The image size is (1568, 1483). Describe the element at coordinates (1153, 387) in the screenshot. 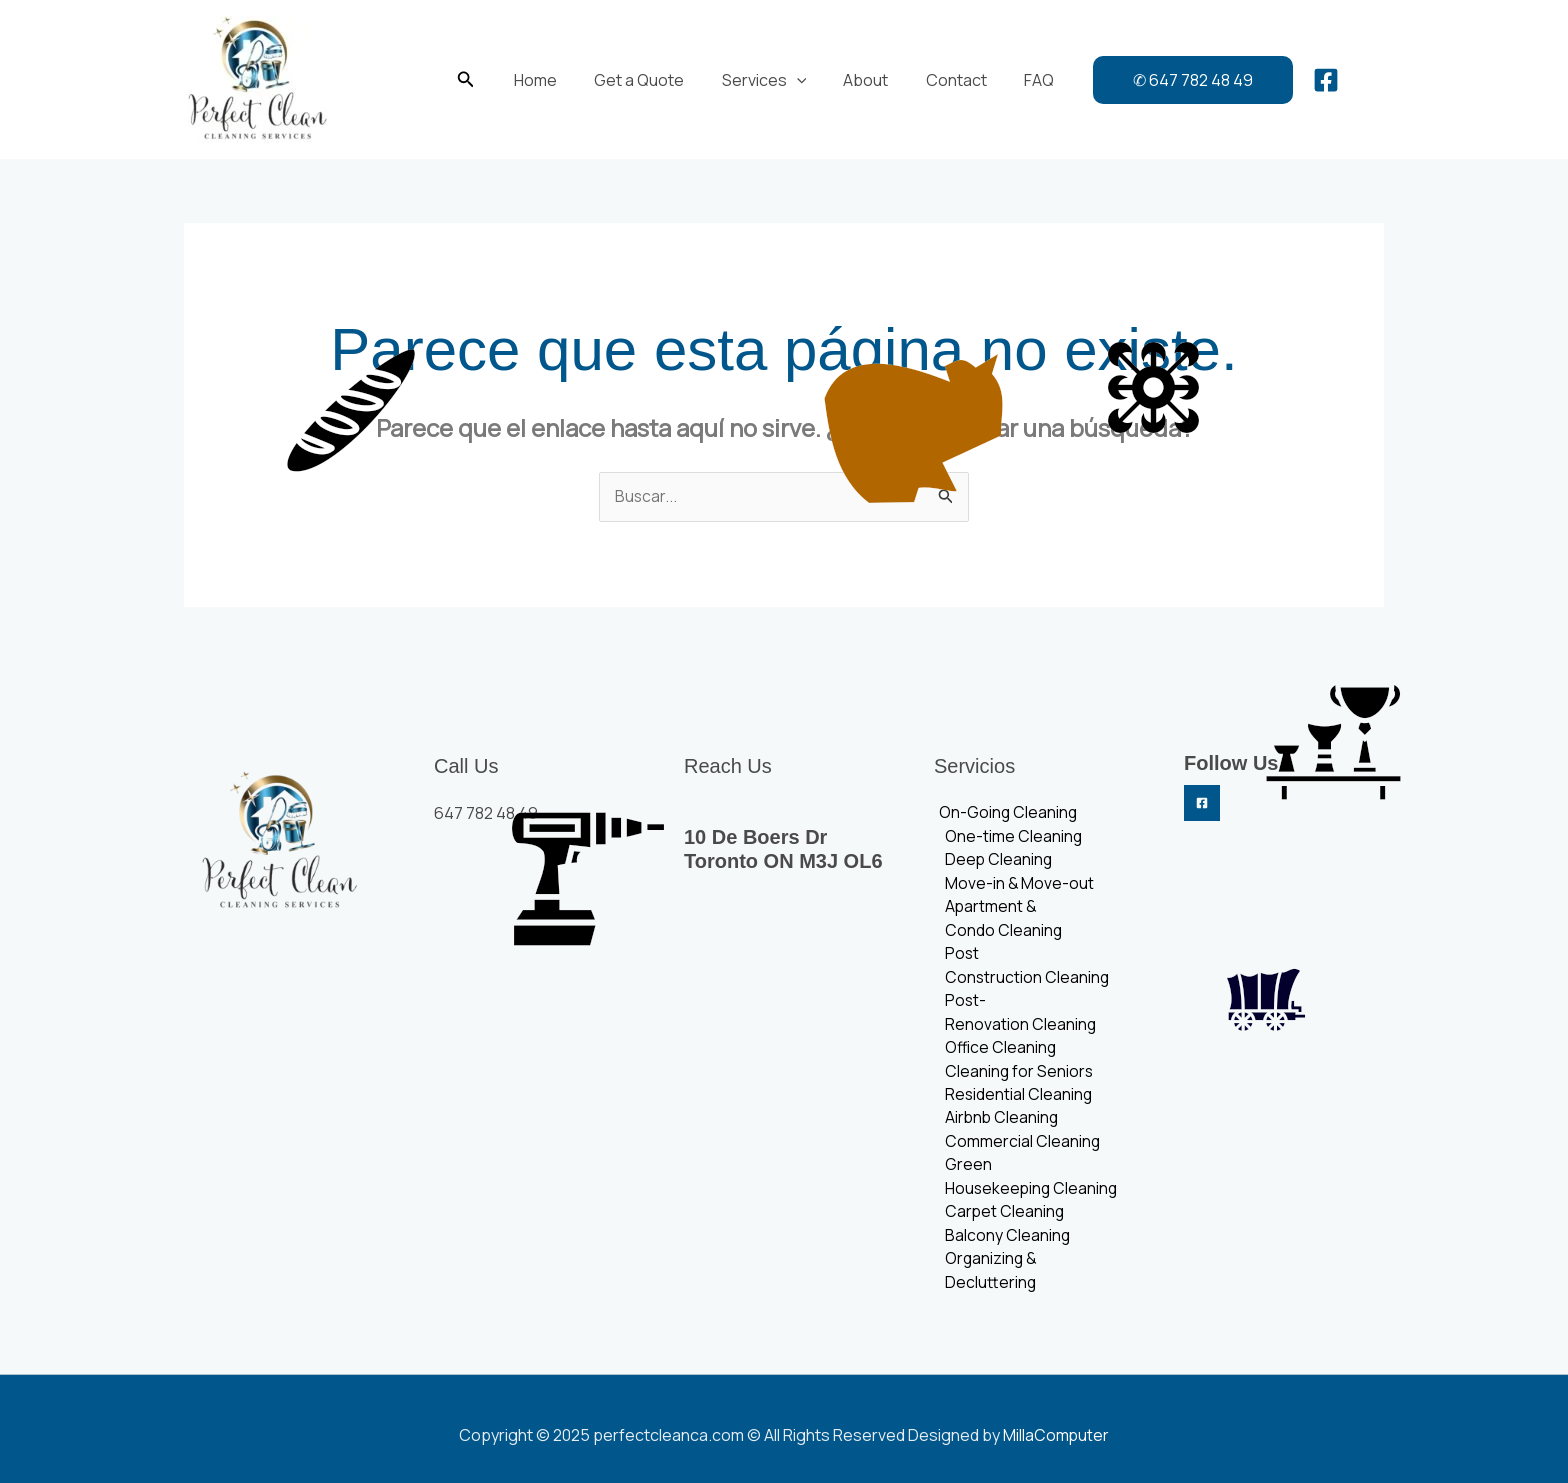

I see `expand or distribute content in all directions` at that location.